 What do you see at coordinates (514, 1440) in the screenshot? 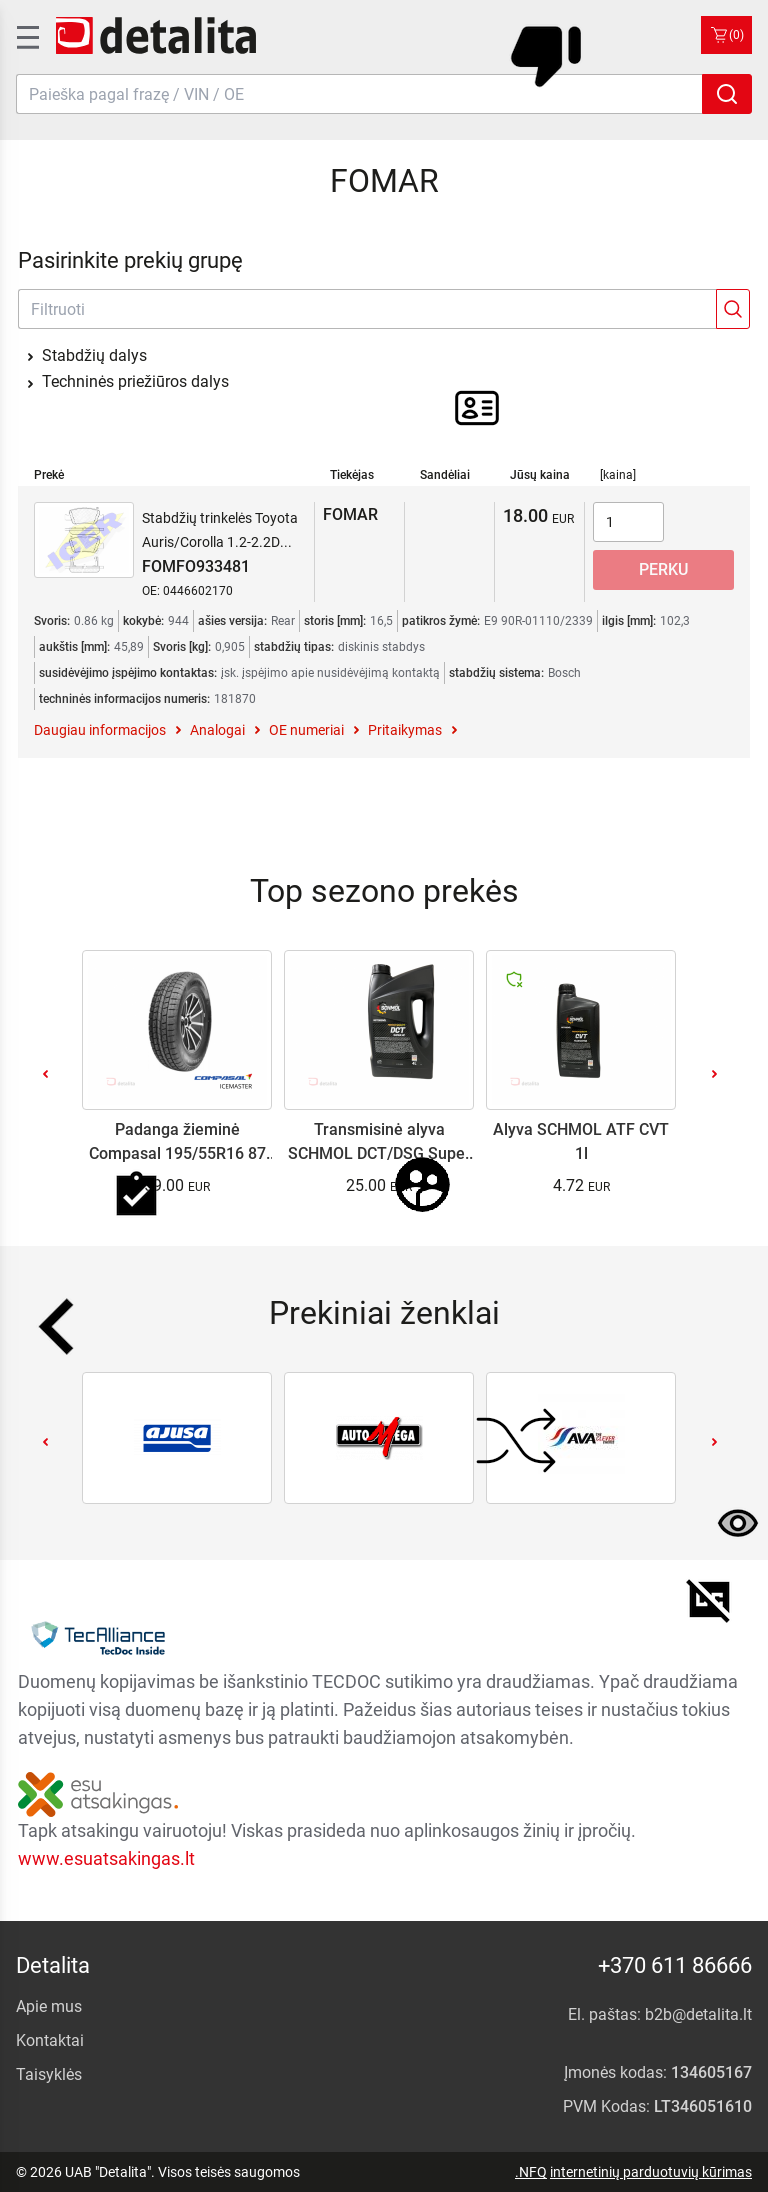
I see `shuffle playlist or queue order` at bounding box center [514, 1440].